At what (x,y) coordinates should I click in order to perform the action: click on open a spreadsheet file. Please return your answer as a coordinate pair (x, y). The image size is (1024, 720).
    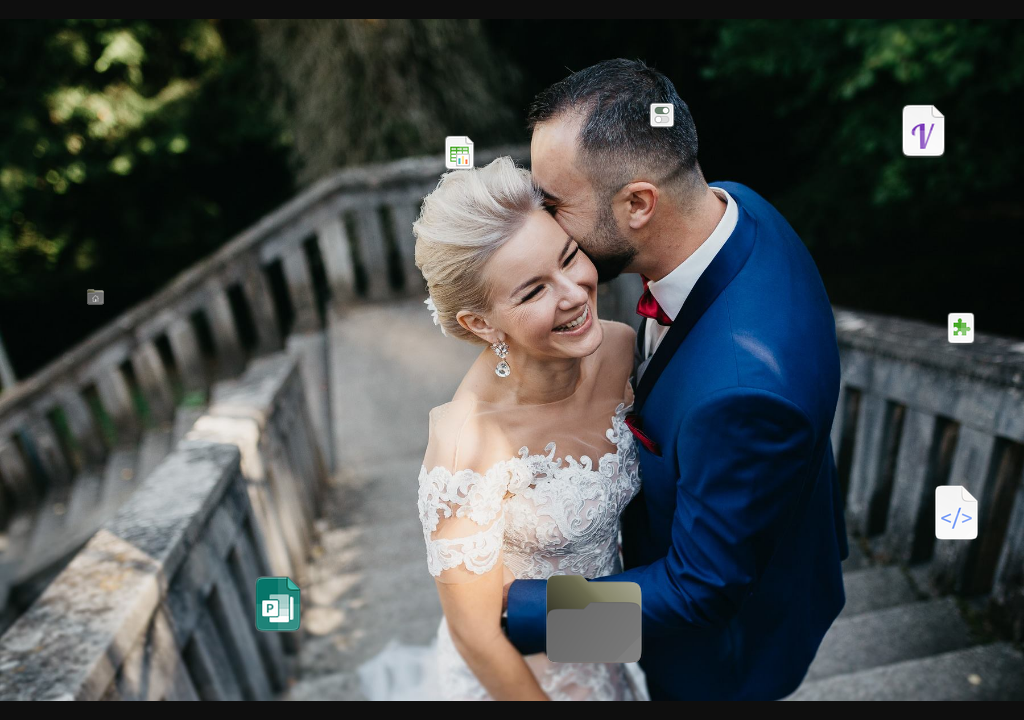
    Looking at the image, I should click on (459, 152).